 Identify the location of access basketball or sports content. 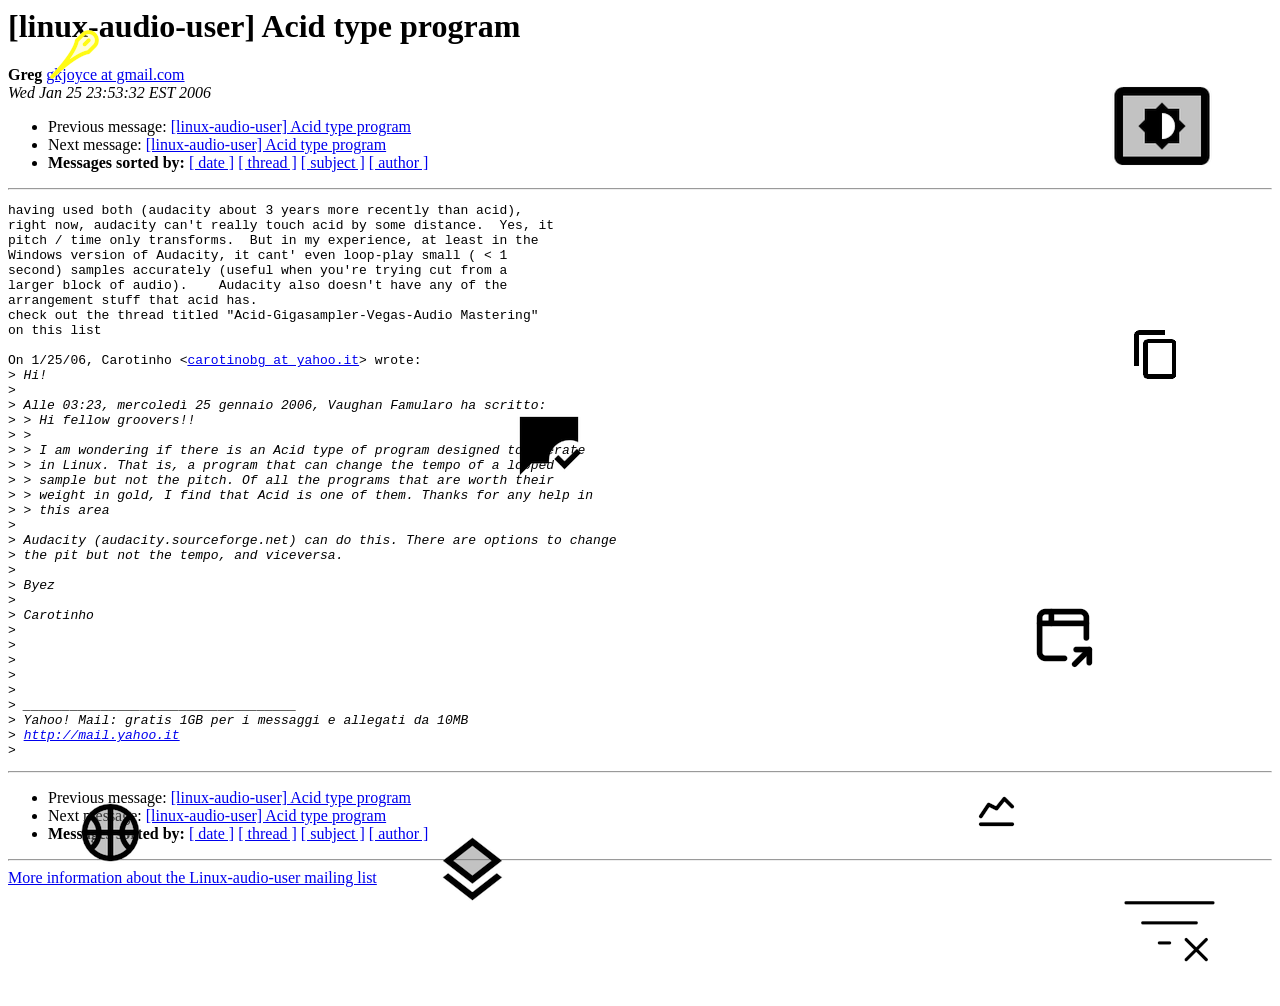
(110, 832).